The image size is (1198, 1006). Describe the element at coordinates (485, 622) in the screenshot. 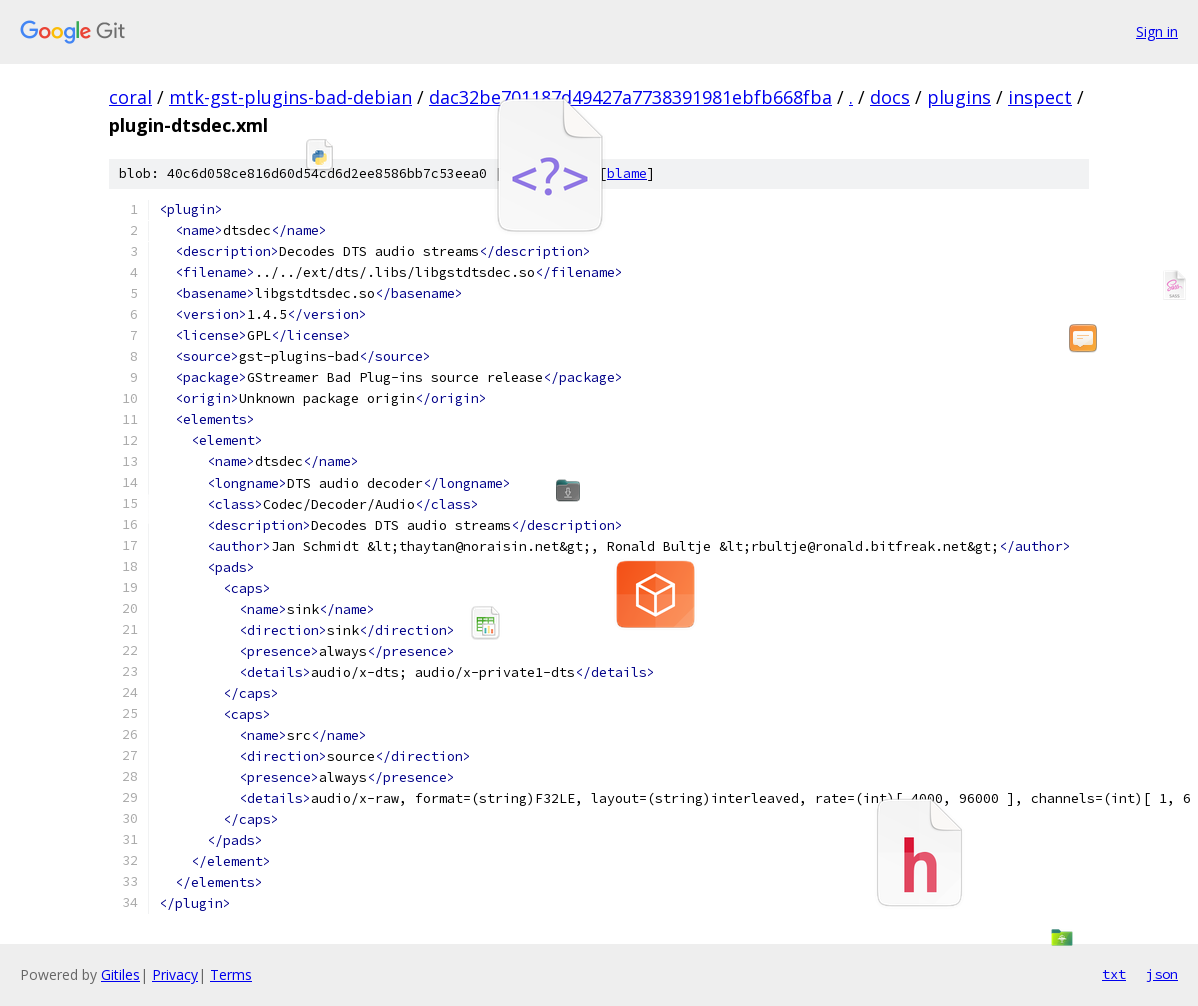

I see `open a spreadsheet file` at that location.